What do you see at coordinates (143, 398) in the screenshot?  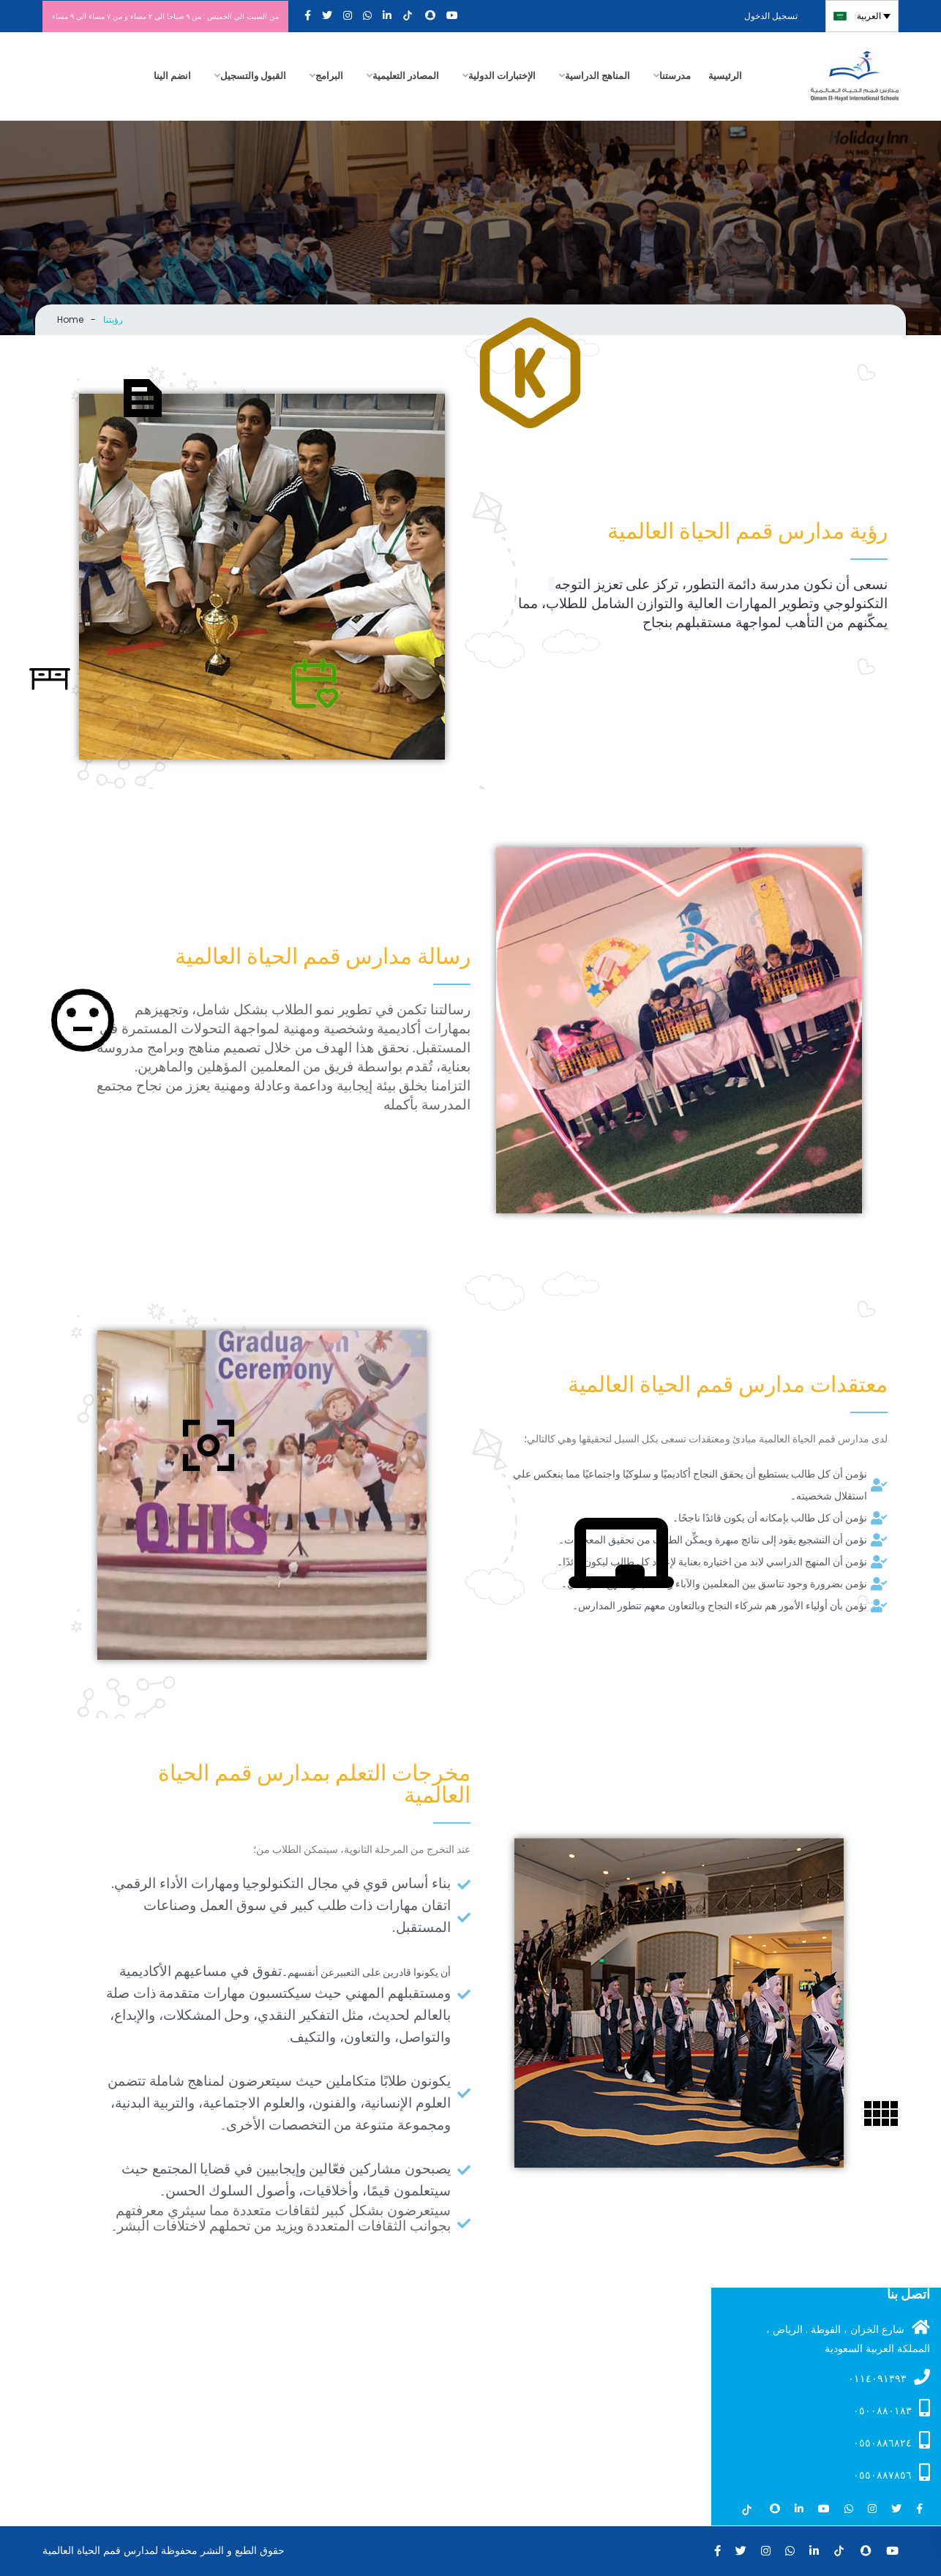 I see `view text document or note` at bounding box center [143, 398].